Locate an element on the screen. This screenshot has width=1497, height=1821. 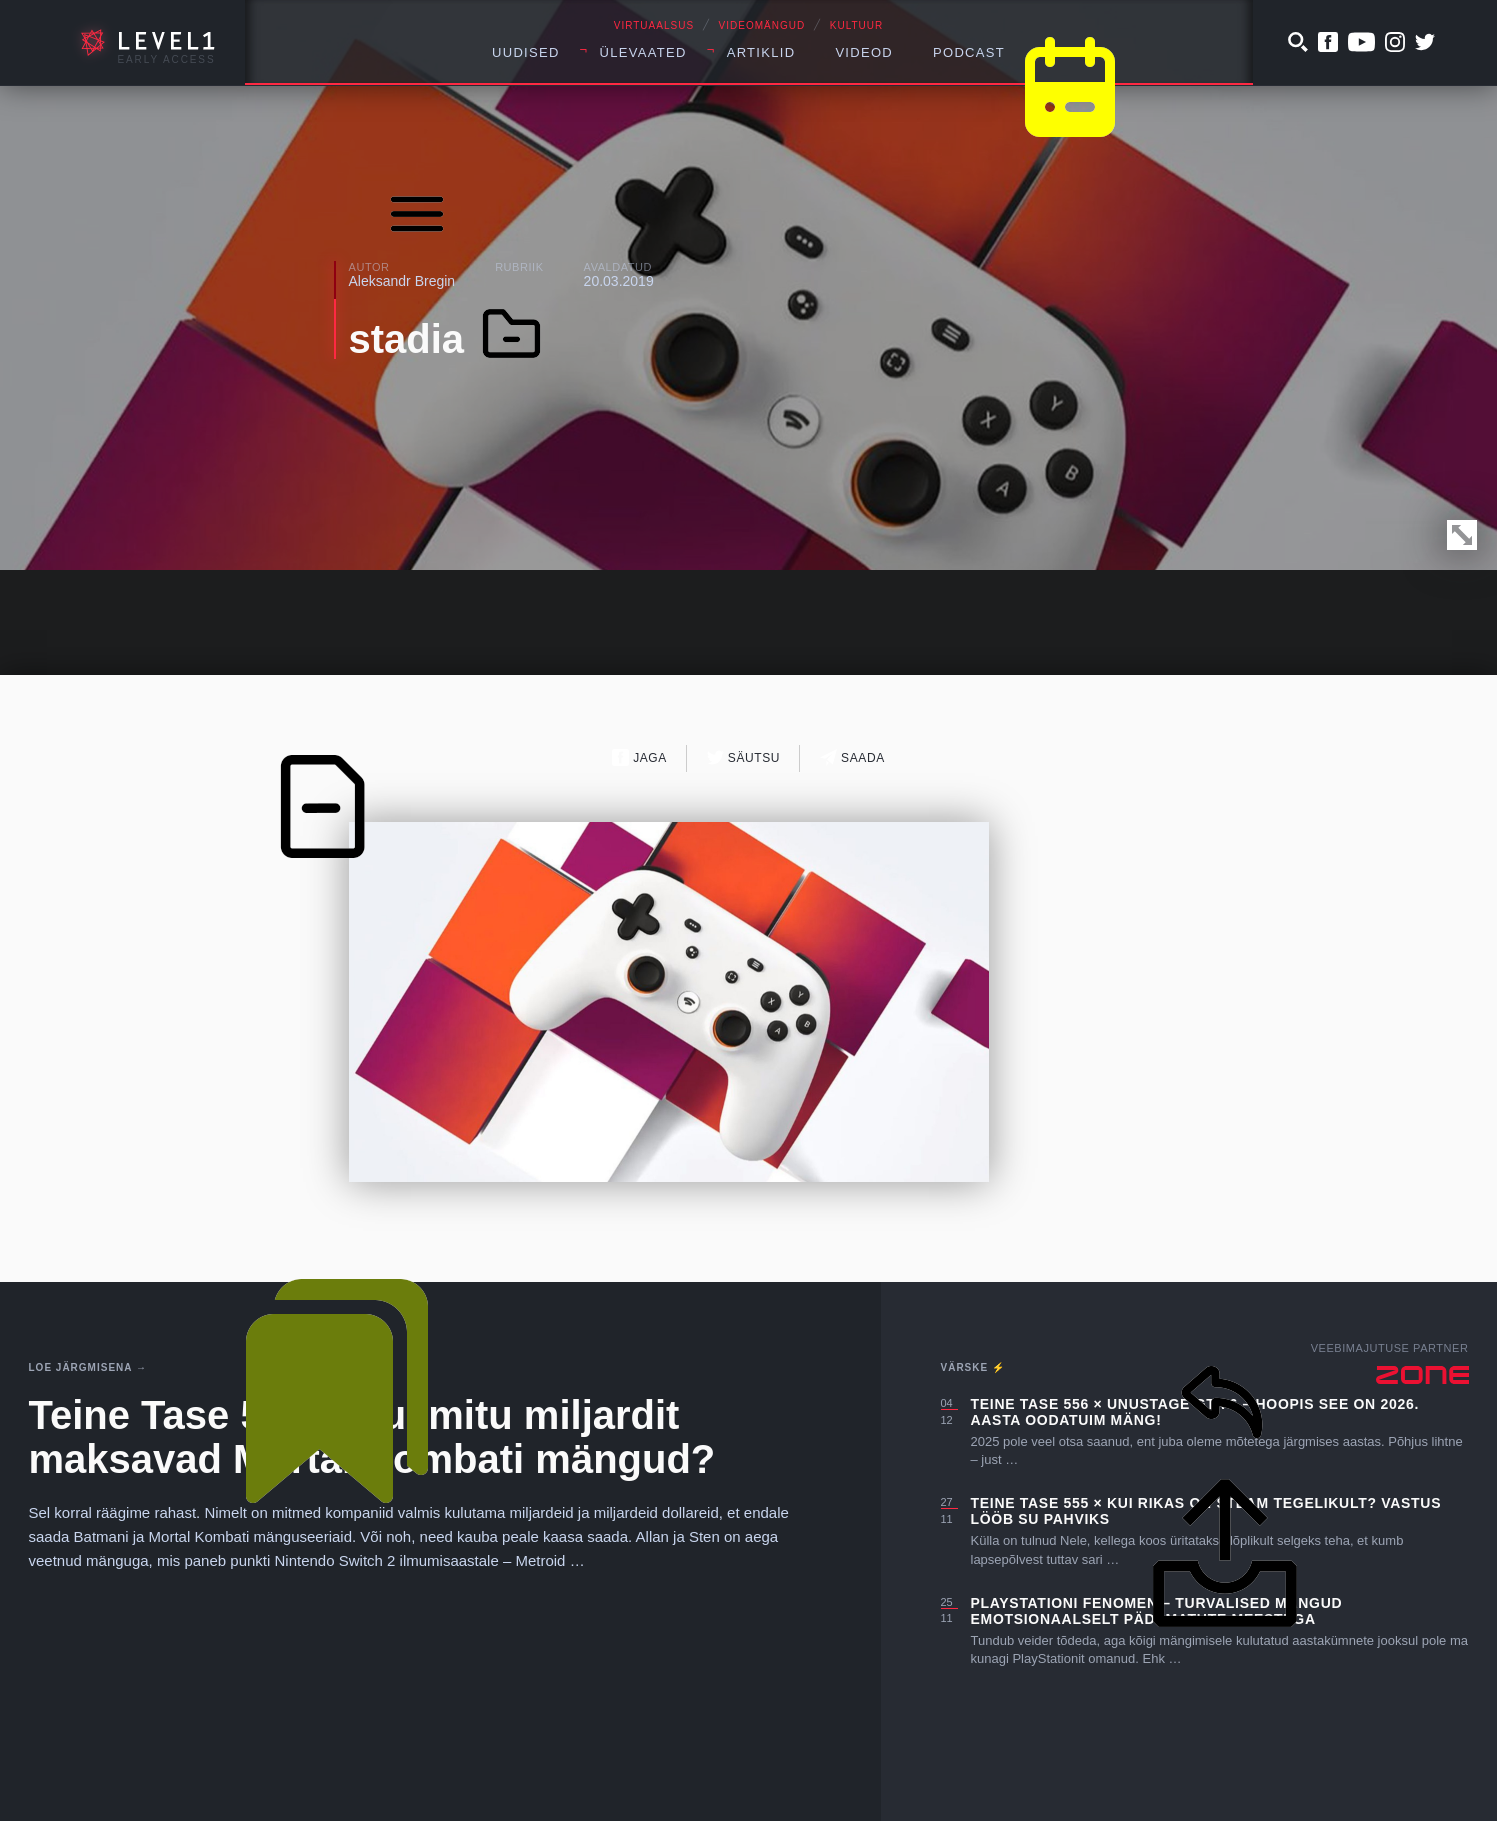
open navigation menu is located at coordinates (417, 214).